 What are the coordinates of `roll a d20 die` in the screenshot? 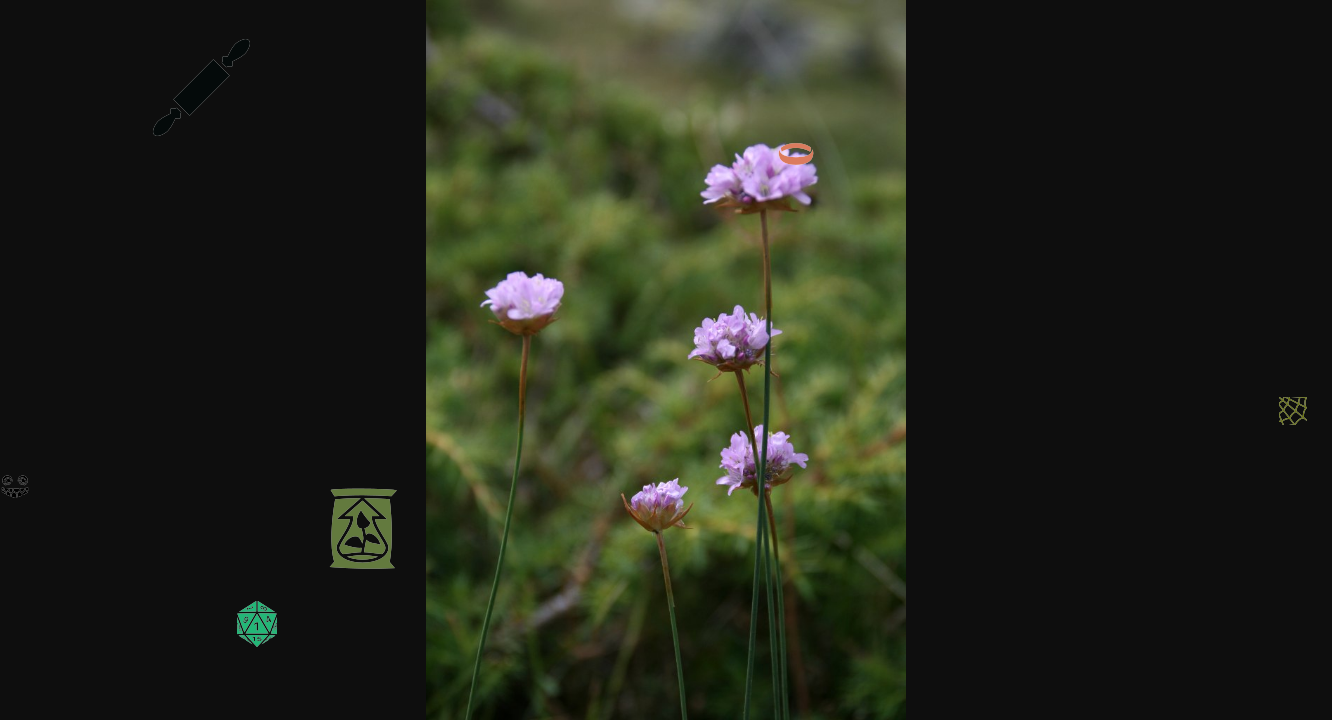 It's located at (257, 624).